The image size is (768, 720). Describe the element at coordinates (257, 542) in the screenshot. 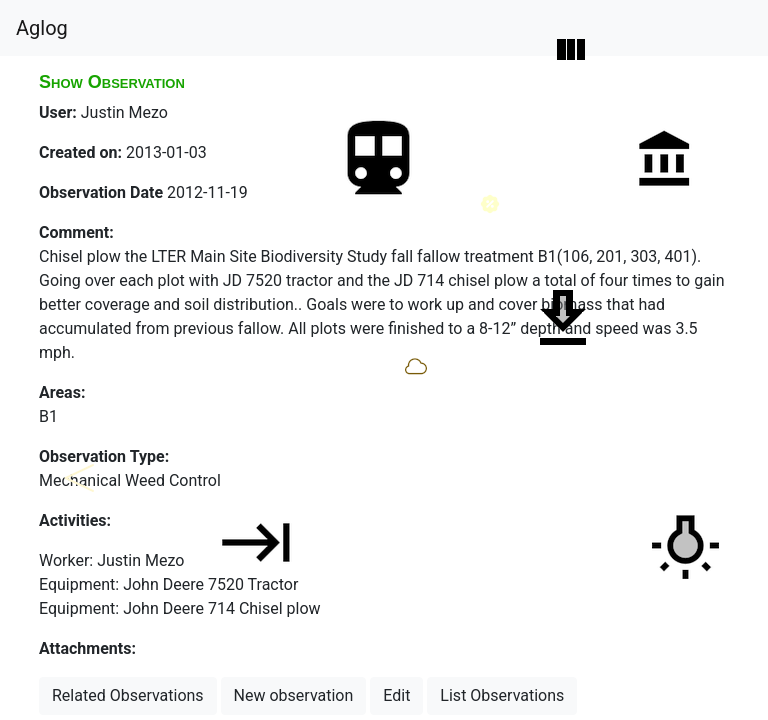

I see `move cursor to end of line or field` at that location.